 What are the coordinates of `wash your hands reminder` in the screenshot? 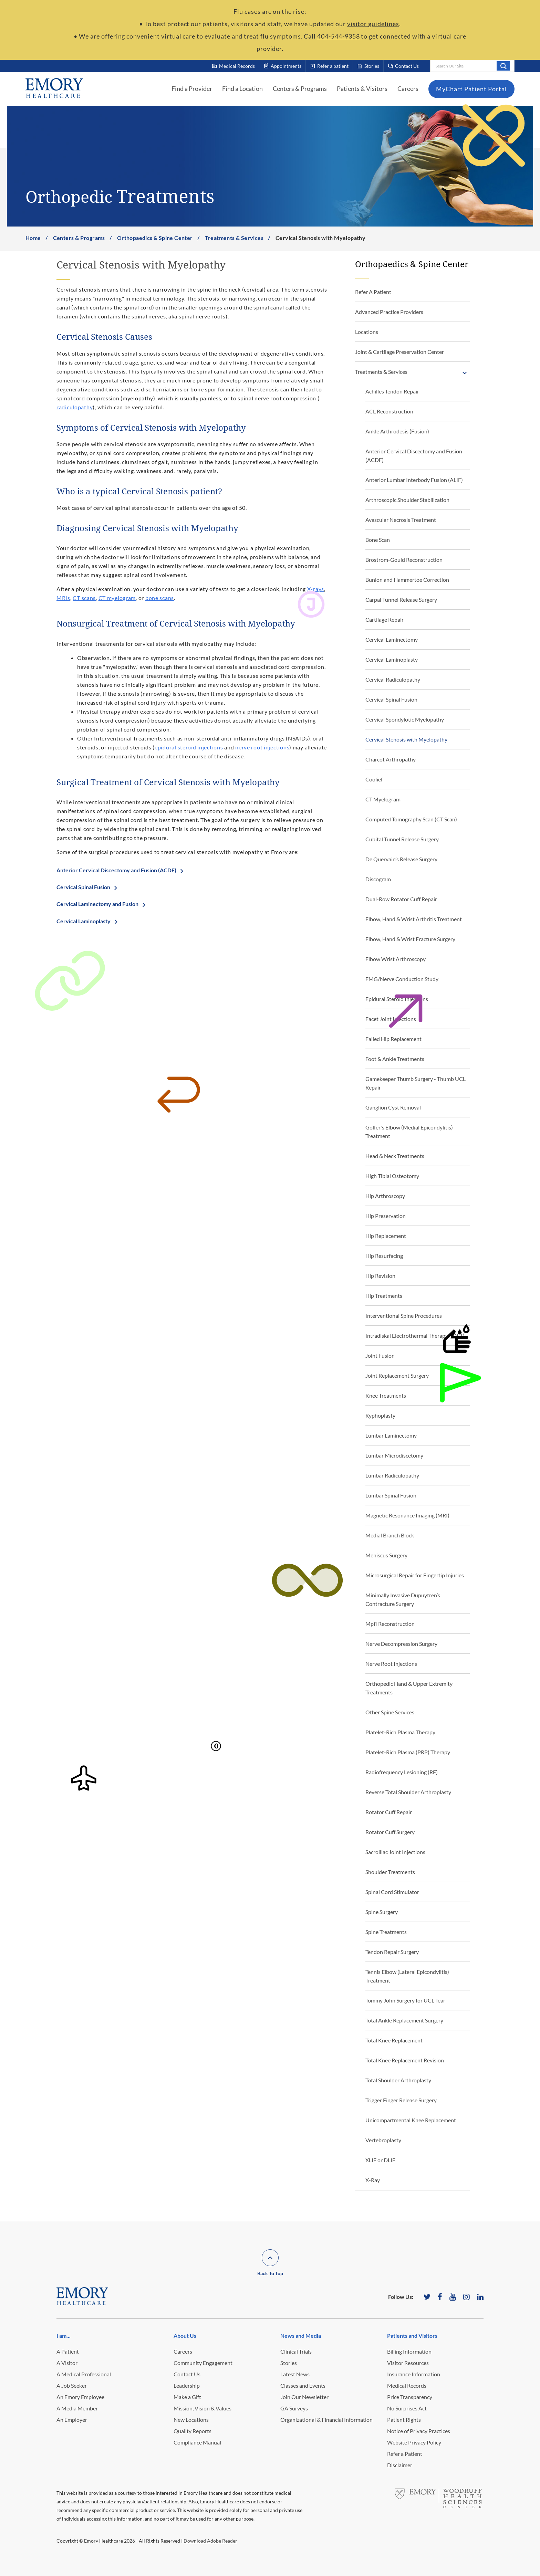 It's located at (458, 1338).